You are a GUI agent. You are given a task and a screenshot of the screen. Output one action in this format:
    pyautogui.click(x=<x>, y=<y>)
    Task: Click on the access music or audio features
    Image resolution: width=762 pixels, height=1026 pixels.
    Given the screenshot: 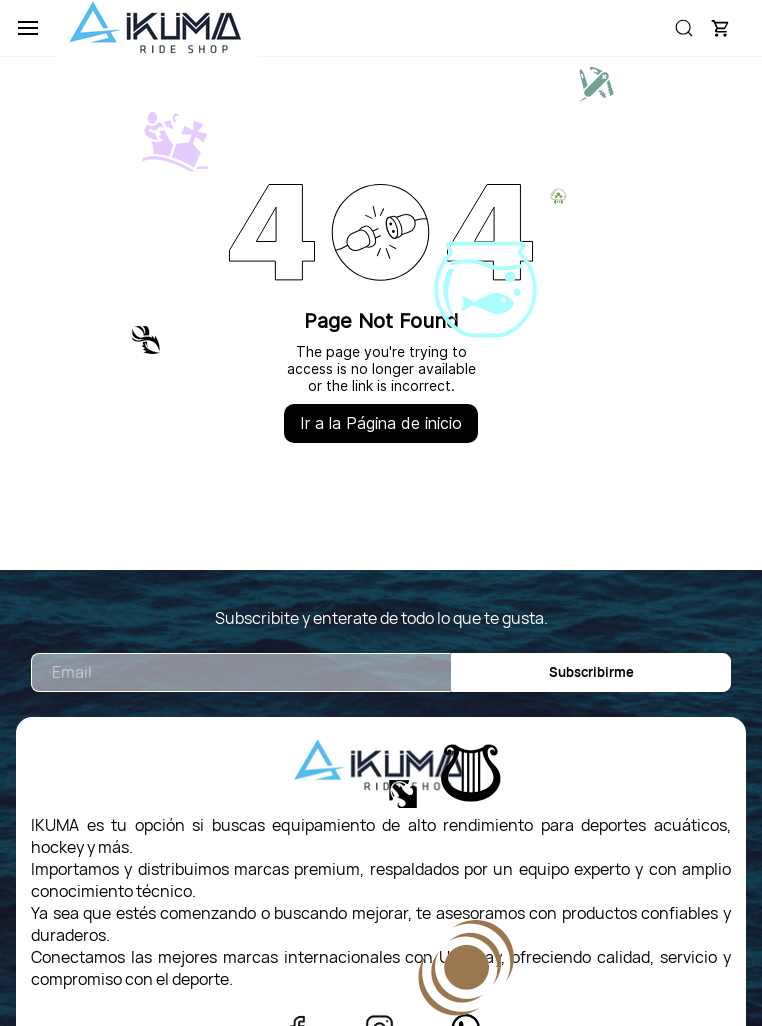 What is the action you would take?
    pyautogui.click(x=471, y=772)
    